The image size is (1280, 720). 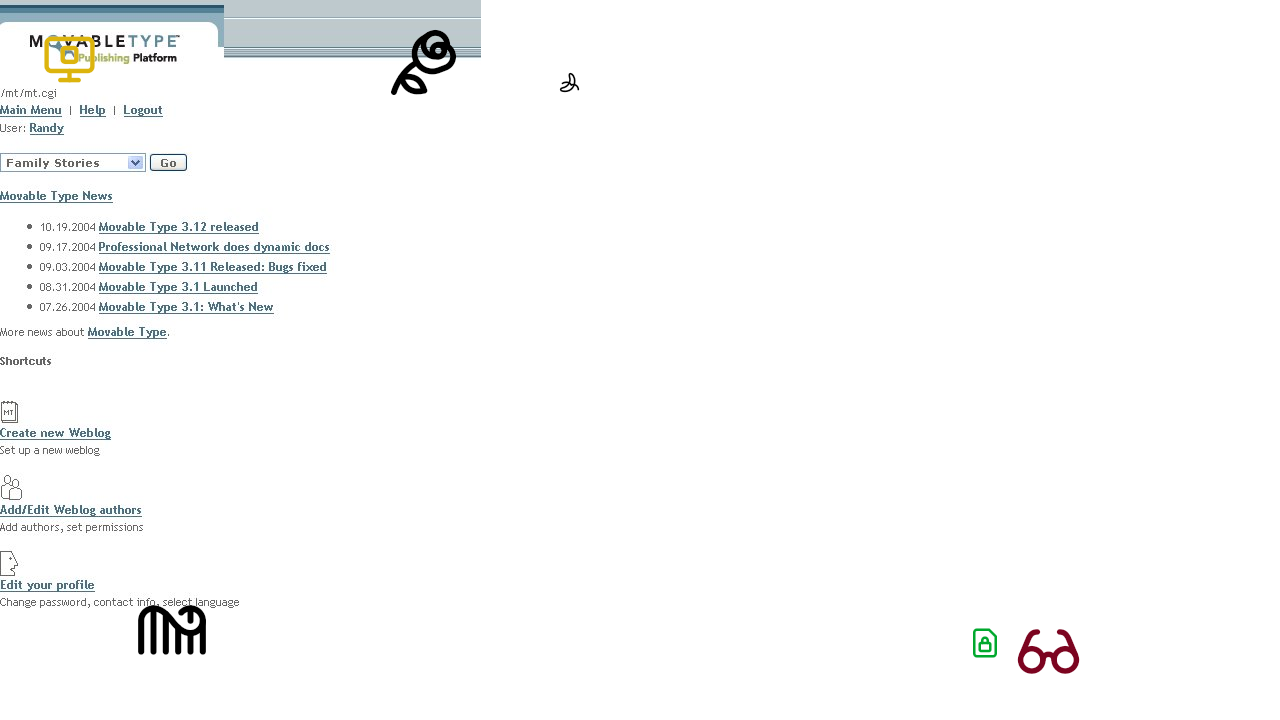 I want to click on food or fruit category indicator, so click(x=569, y=82).